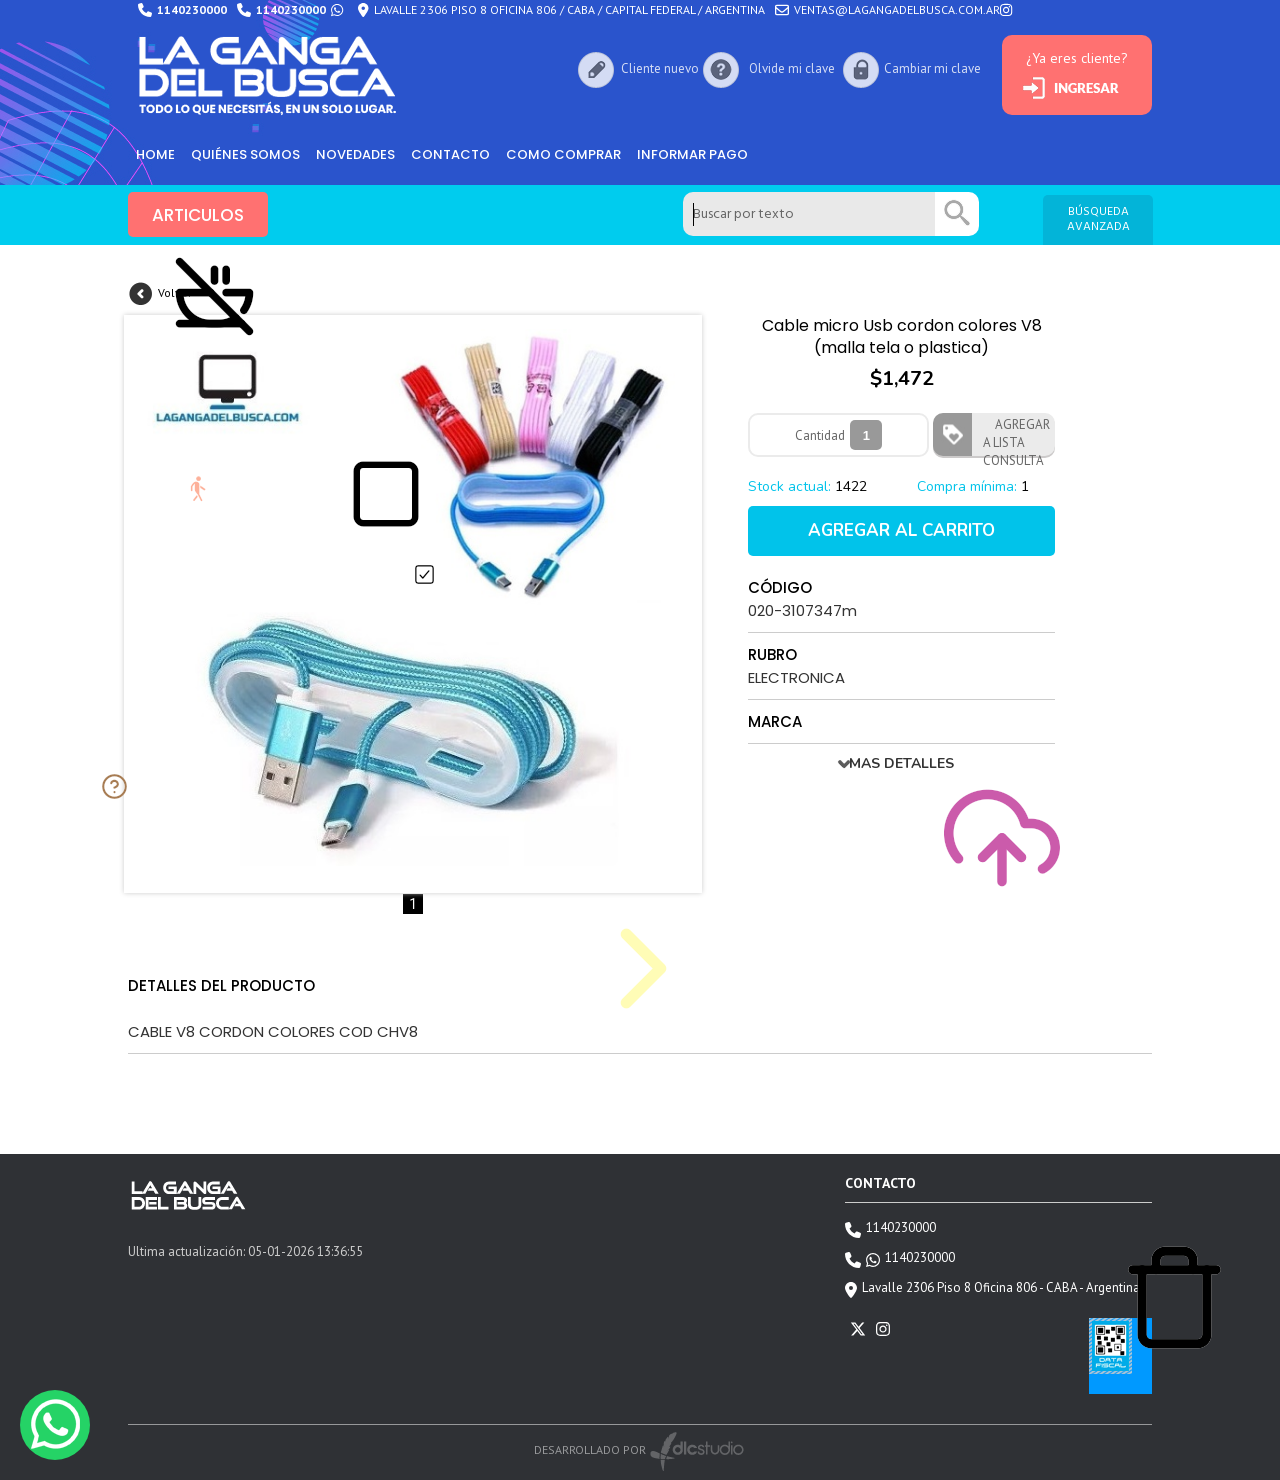 Image resolution: width=1280 pixels, height=1480 pixels. What do you see at coordinates (198, 488) in the screenshot?
I see `get walking directions` at bounding box center [198, 488].